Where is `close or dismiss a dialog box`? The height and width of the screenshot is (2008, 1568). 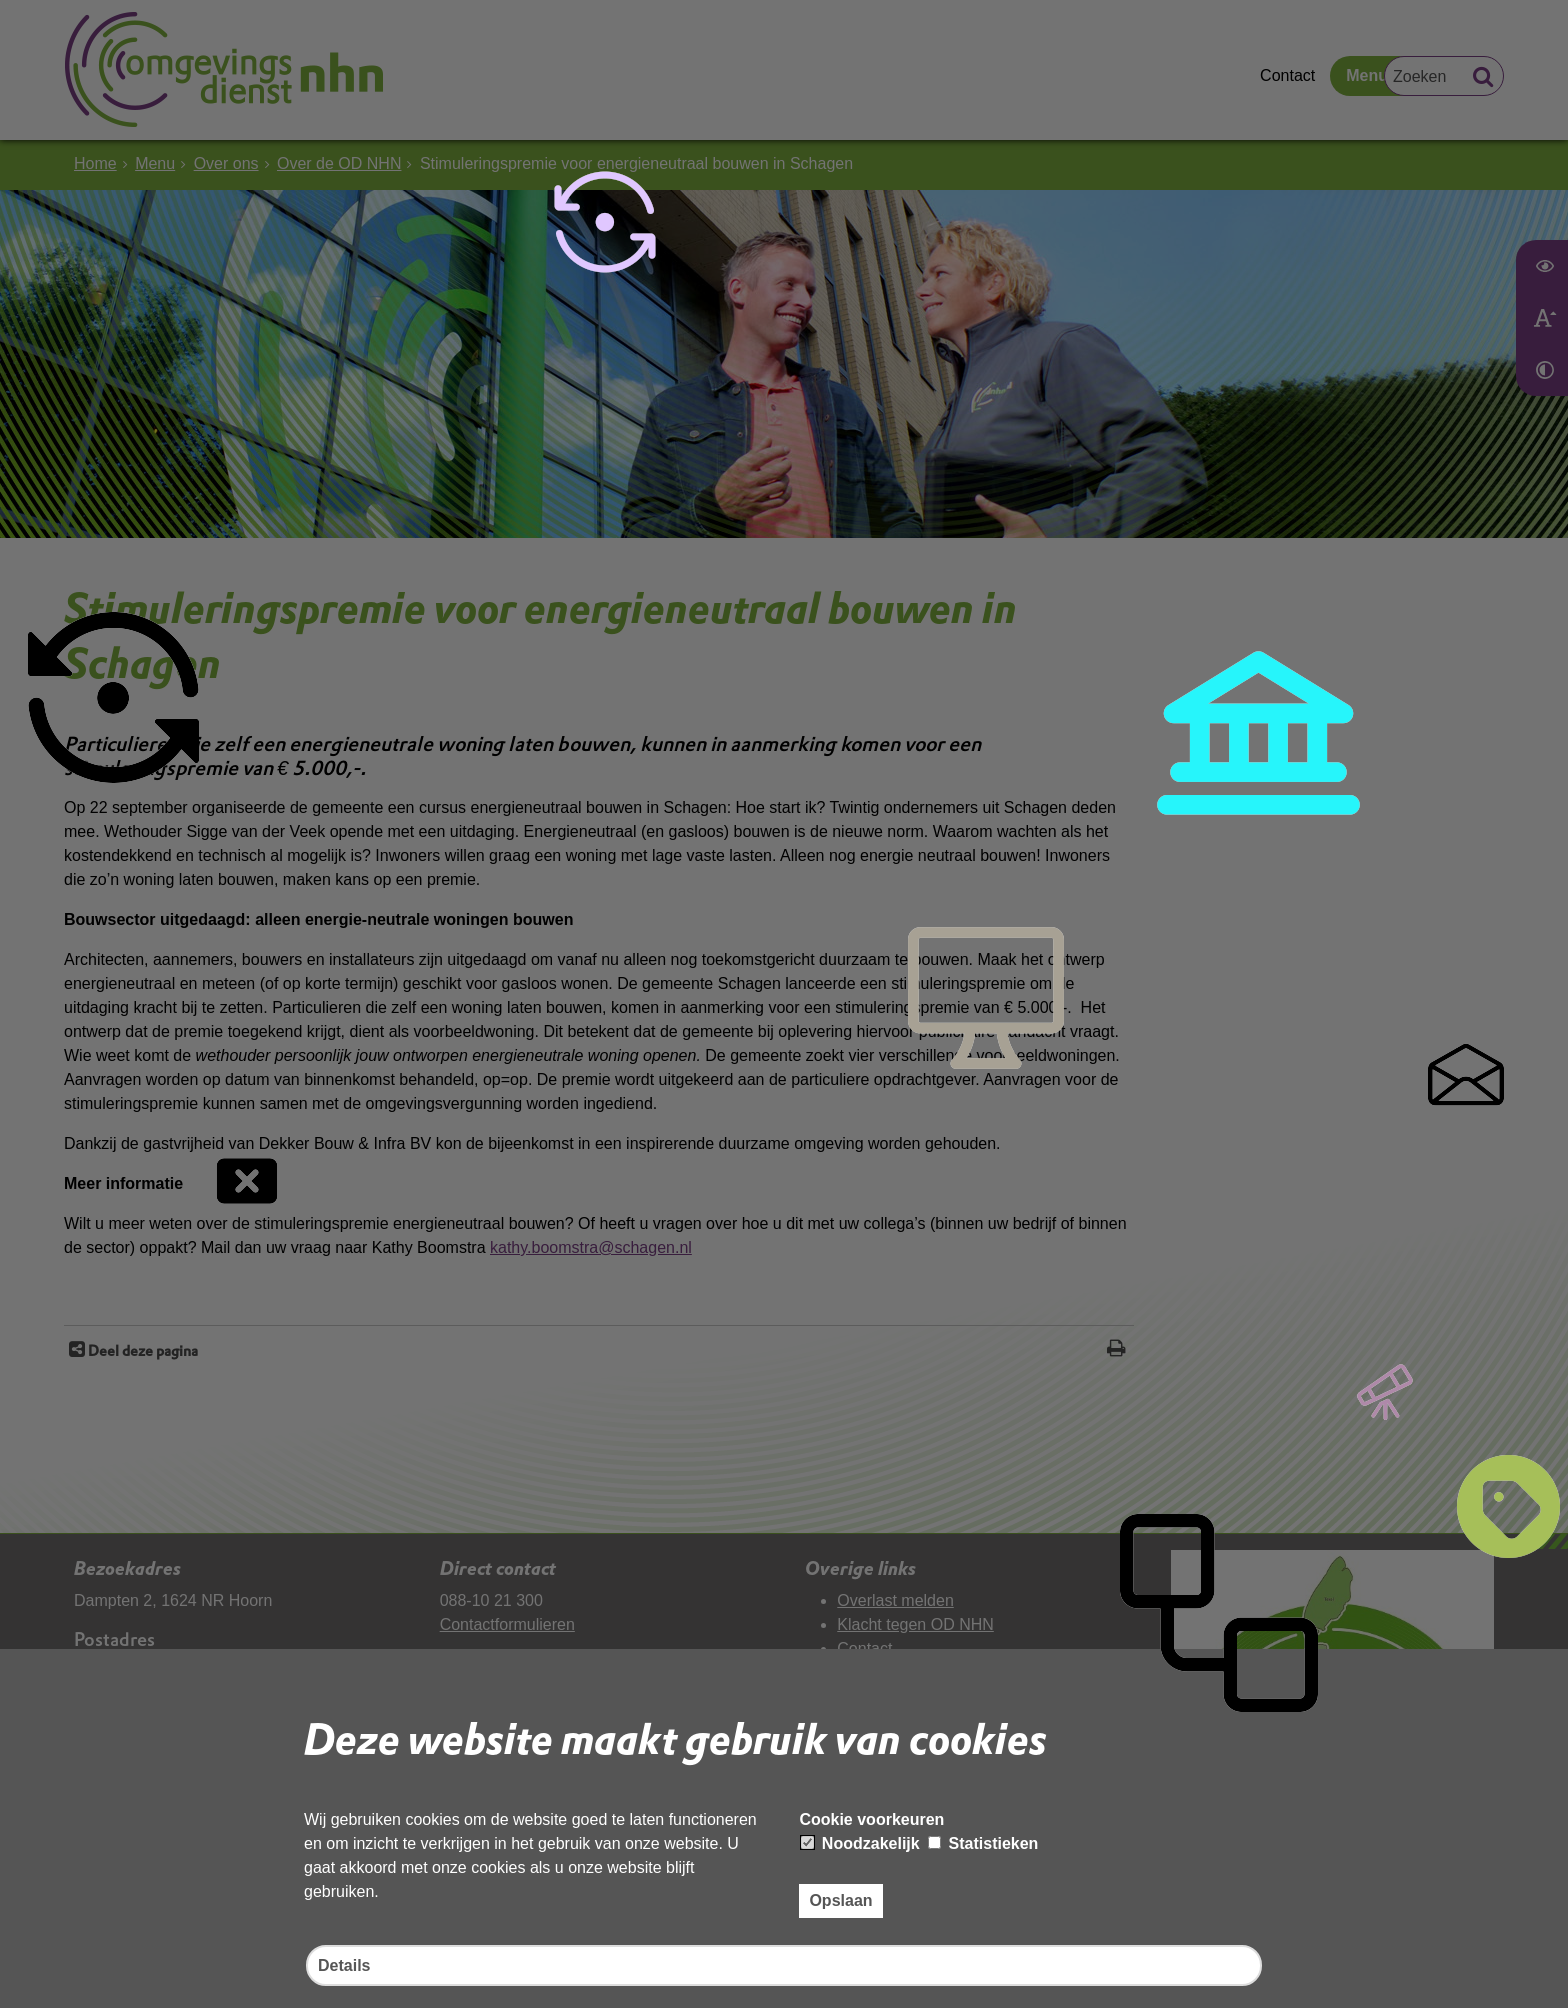
close or dismiss a dialog box is located at coordinates (247, 1181).